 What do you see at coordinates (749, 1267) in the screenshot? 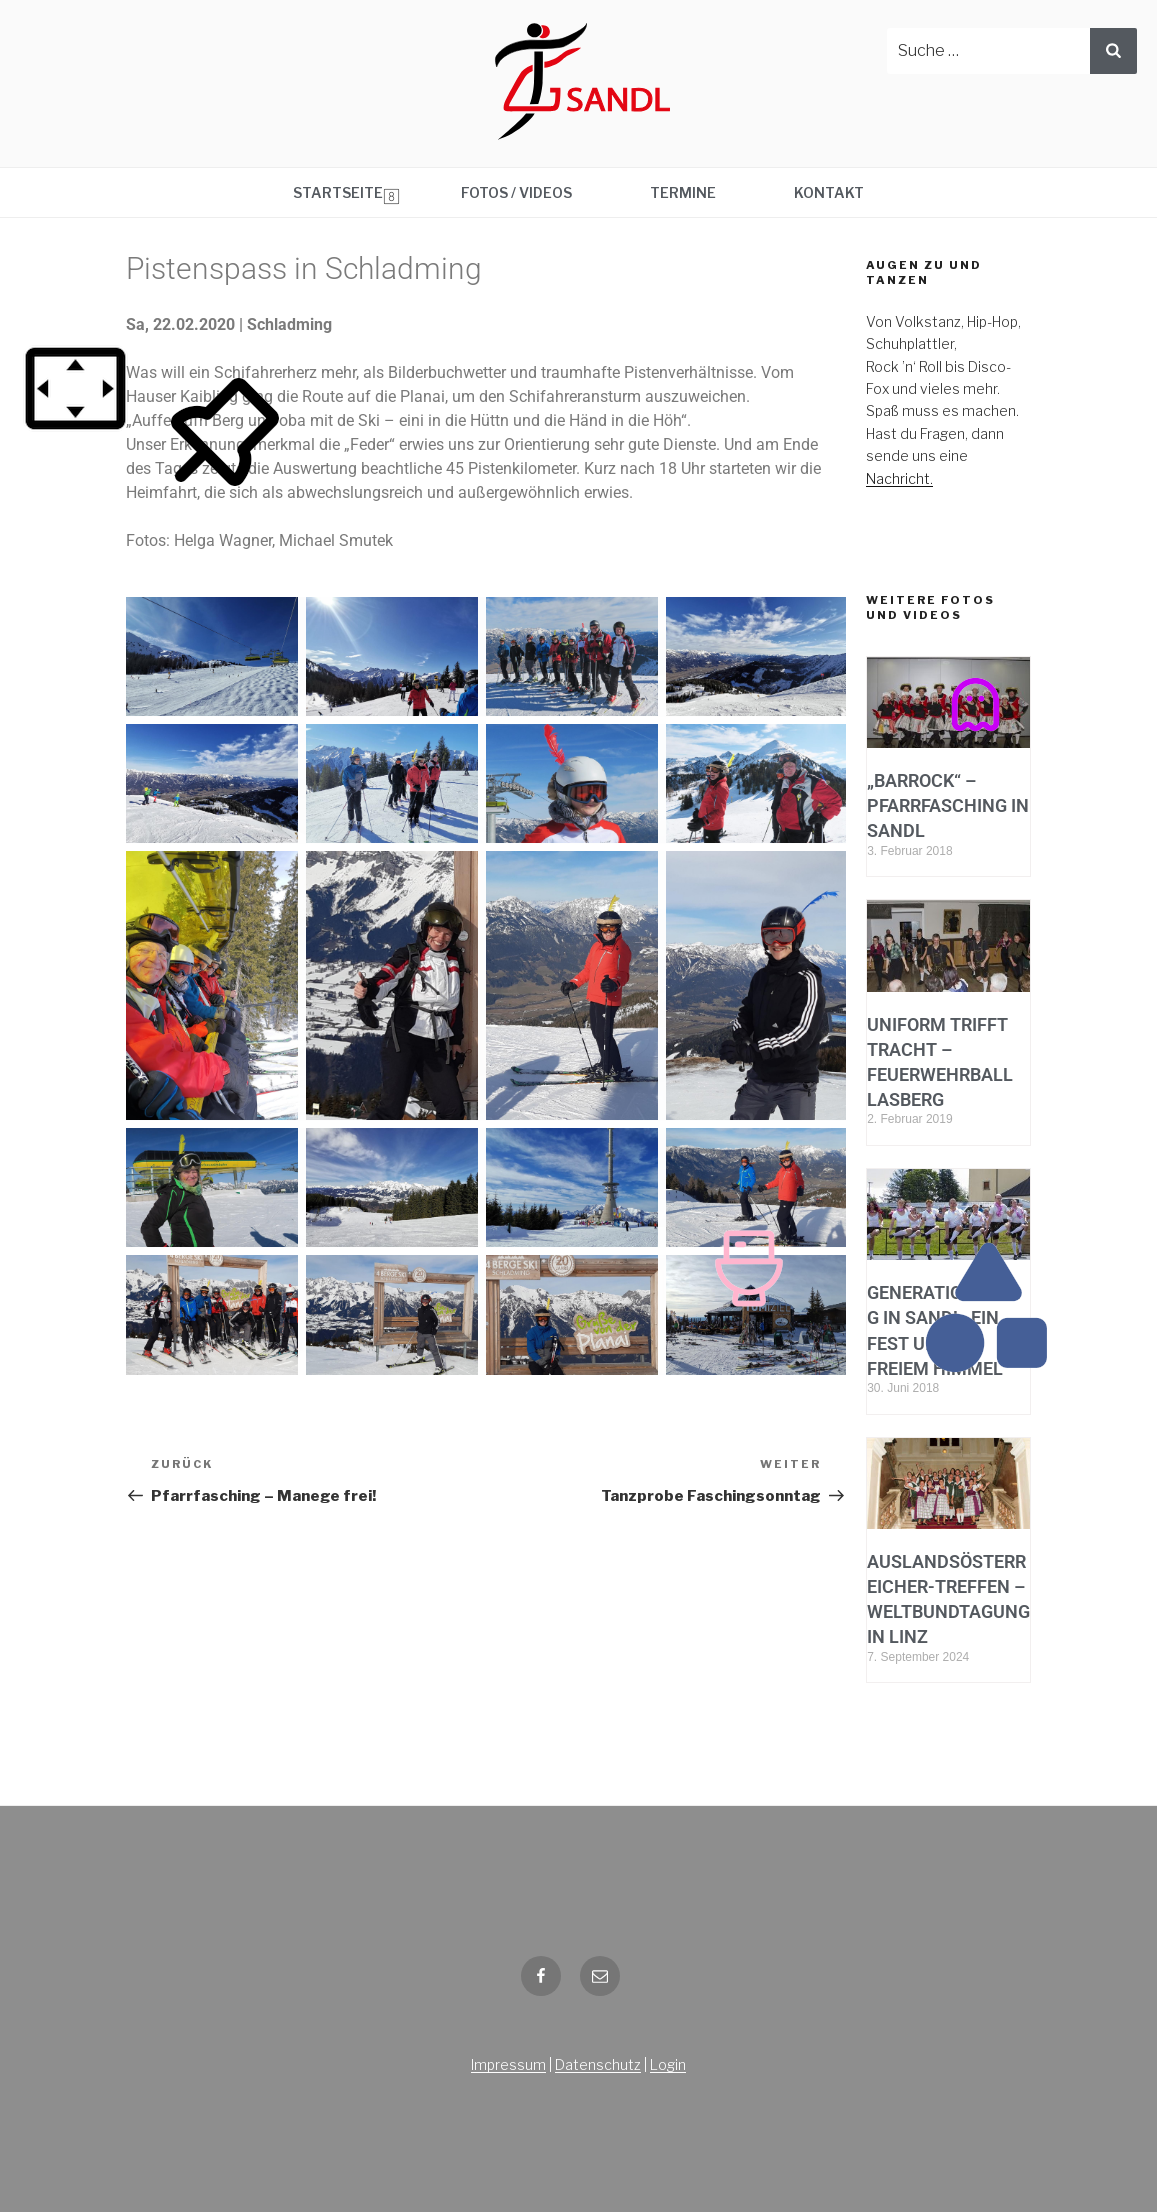
I see `indicates restroom location` at bounding box center [749, 1267].